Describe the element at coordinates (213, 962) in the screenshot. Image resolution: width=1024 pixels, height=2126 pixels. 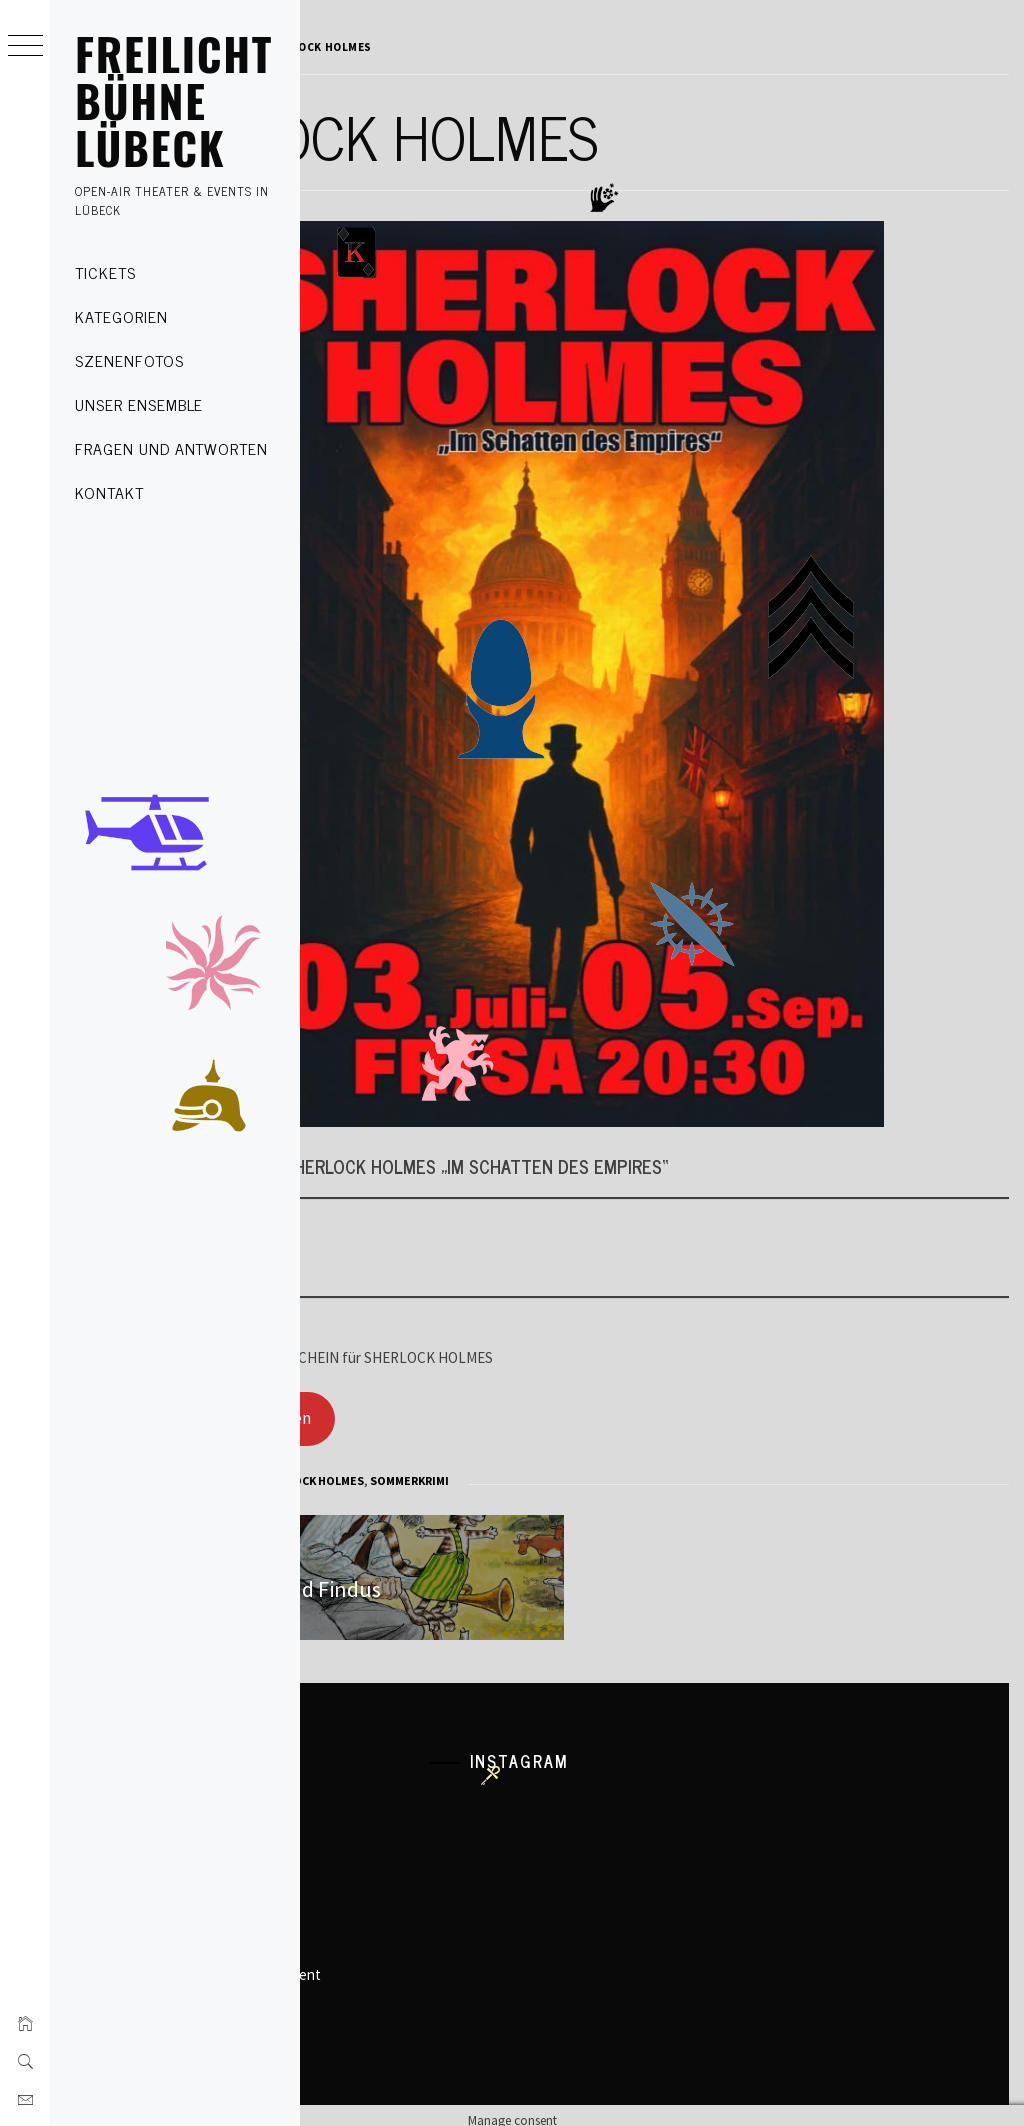
I see `vanilla flavor ingredient or flavoring option` at that location.